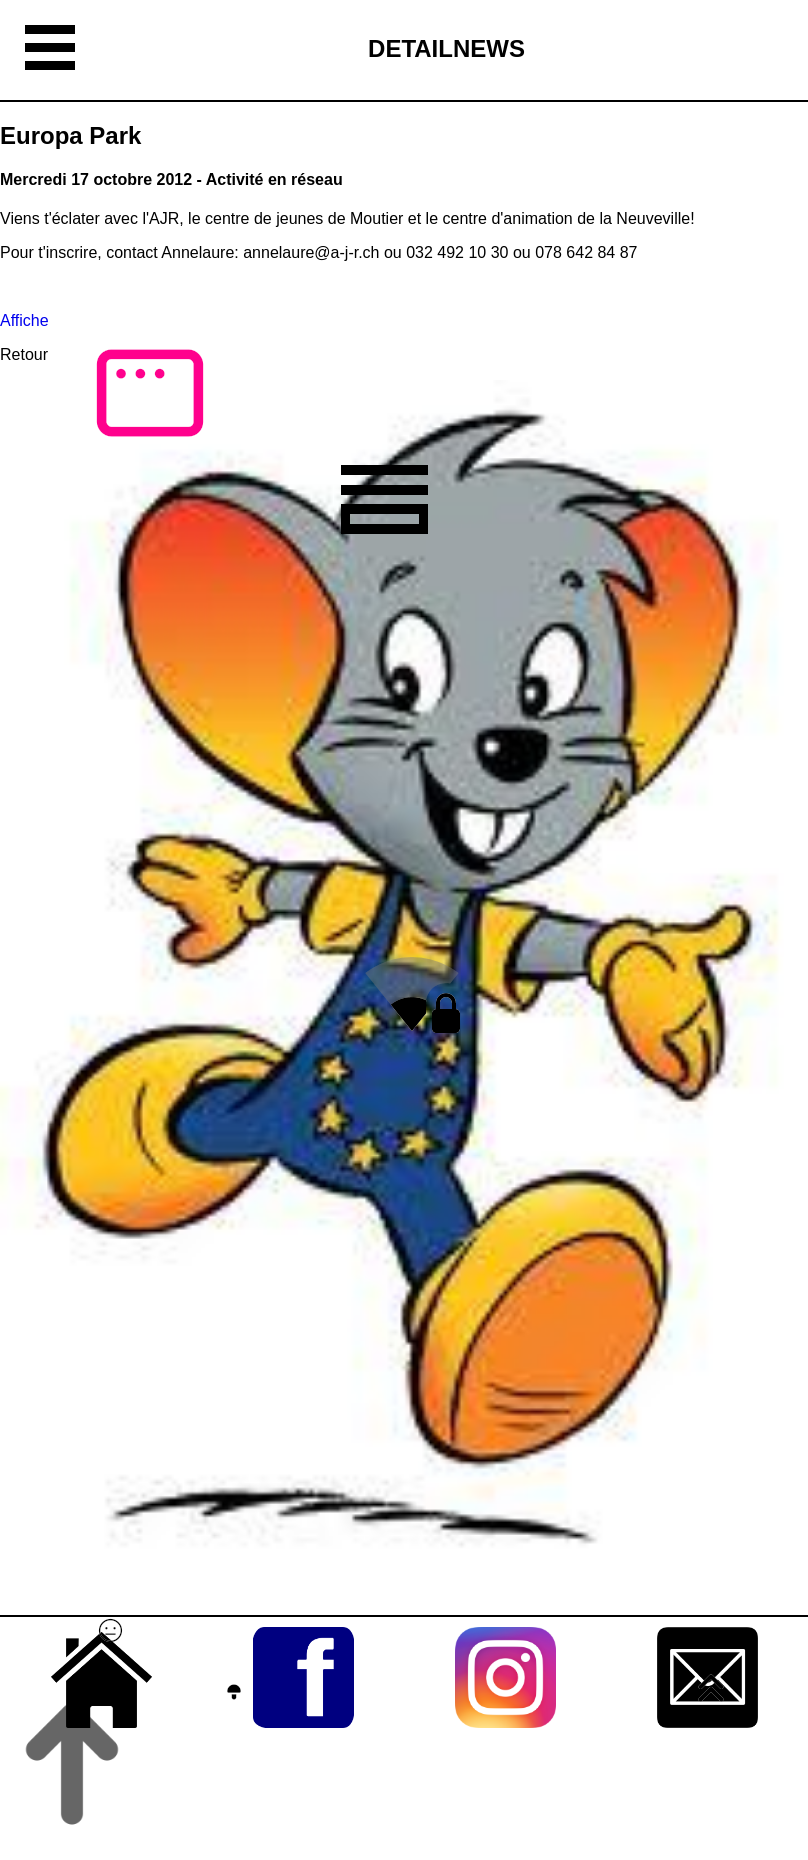  What do you see at coordinates (384, 499) in the screenshot?
I see `split view horizontally` at bounding box center [384, 499].